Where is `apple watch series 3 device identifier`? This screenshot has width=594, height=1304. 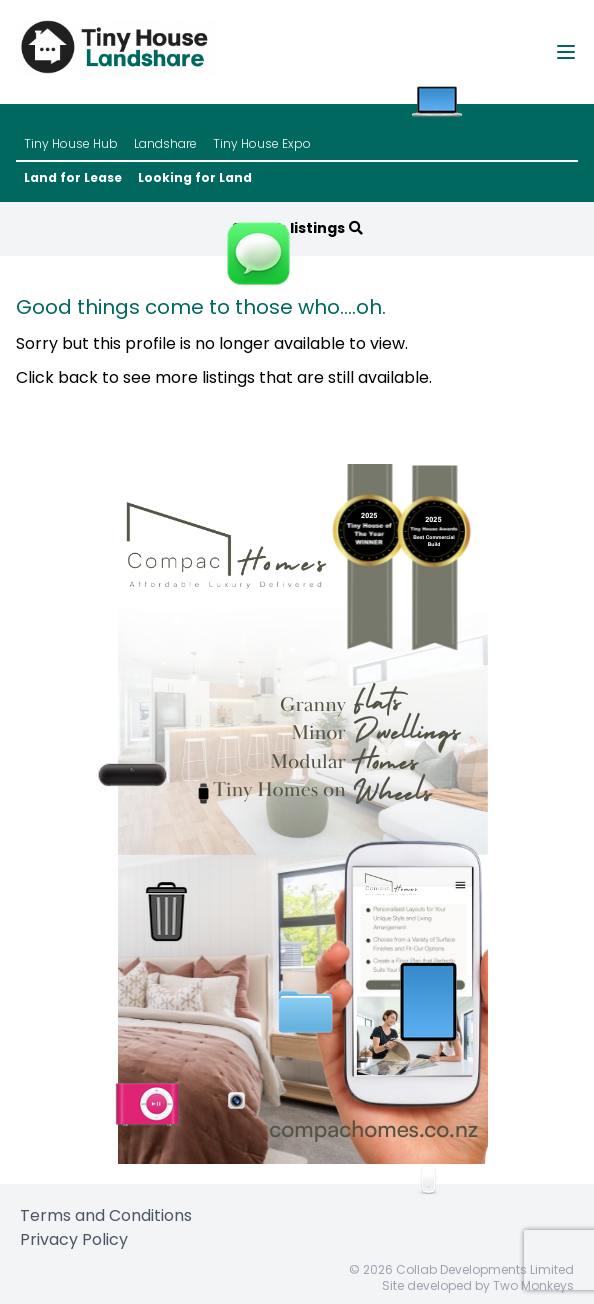 apple watch series 3 device identifier is located at coordinates (203, 793).